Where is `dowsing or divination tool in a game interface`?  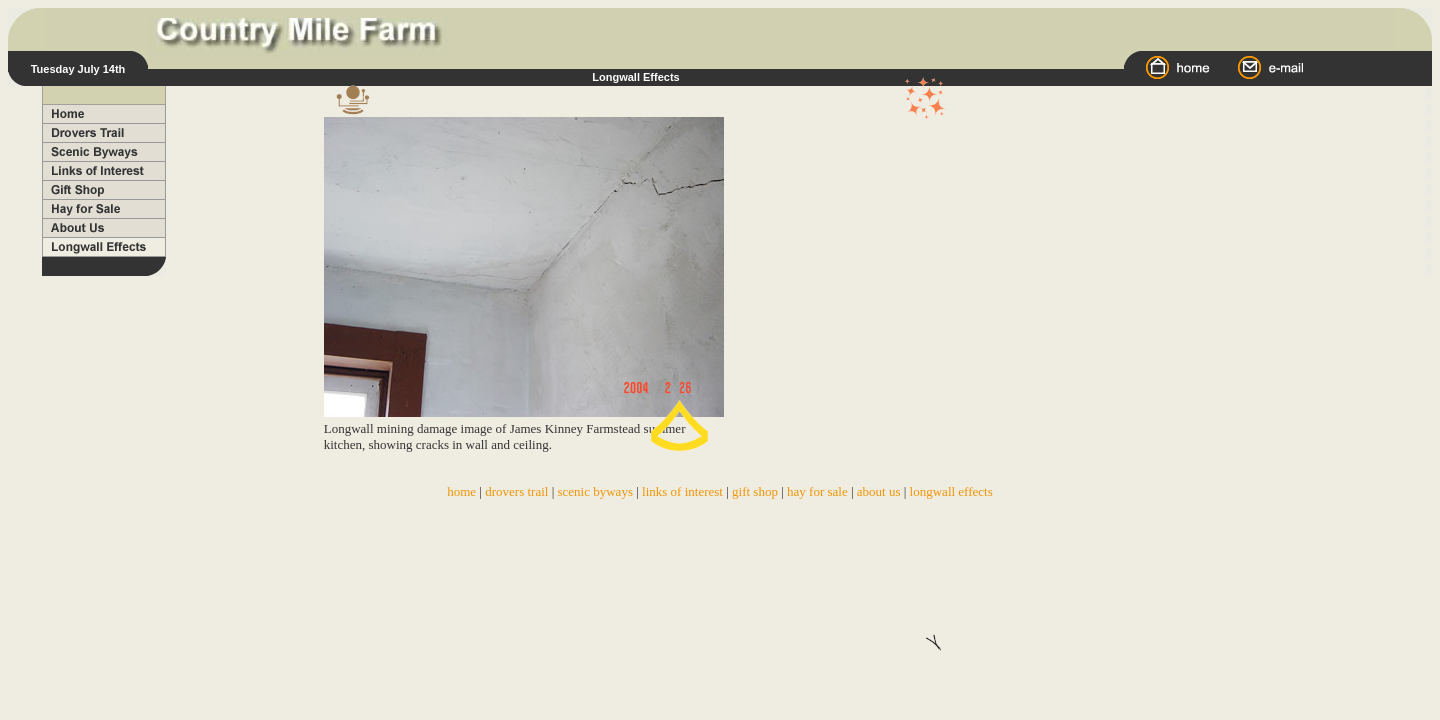 dowsing or divination tool in a game interface is located at coordinates (933, 642).